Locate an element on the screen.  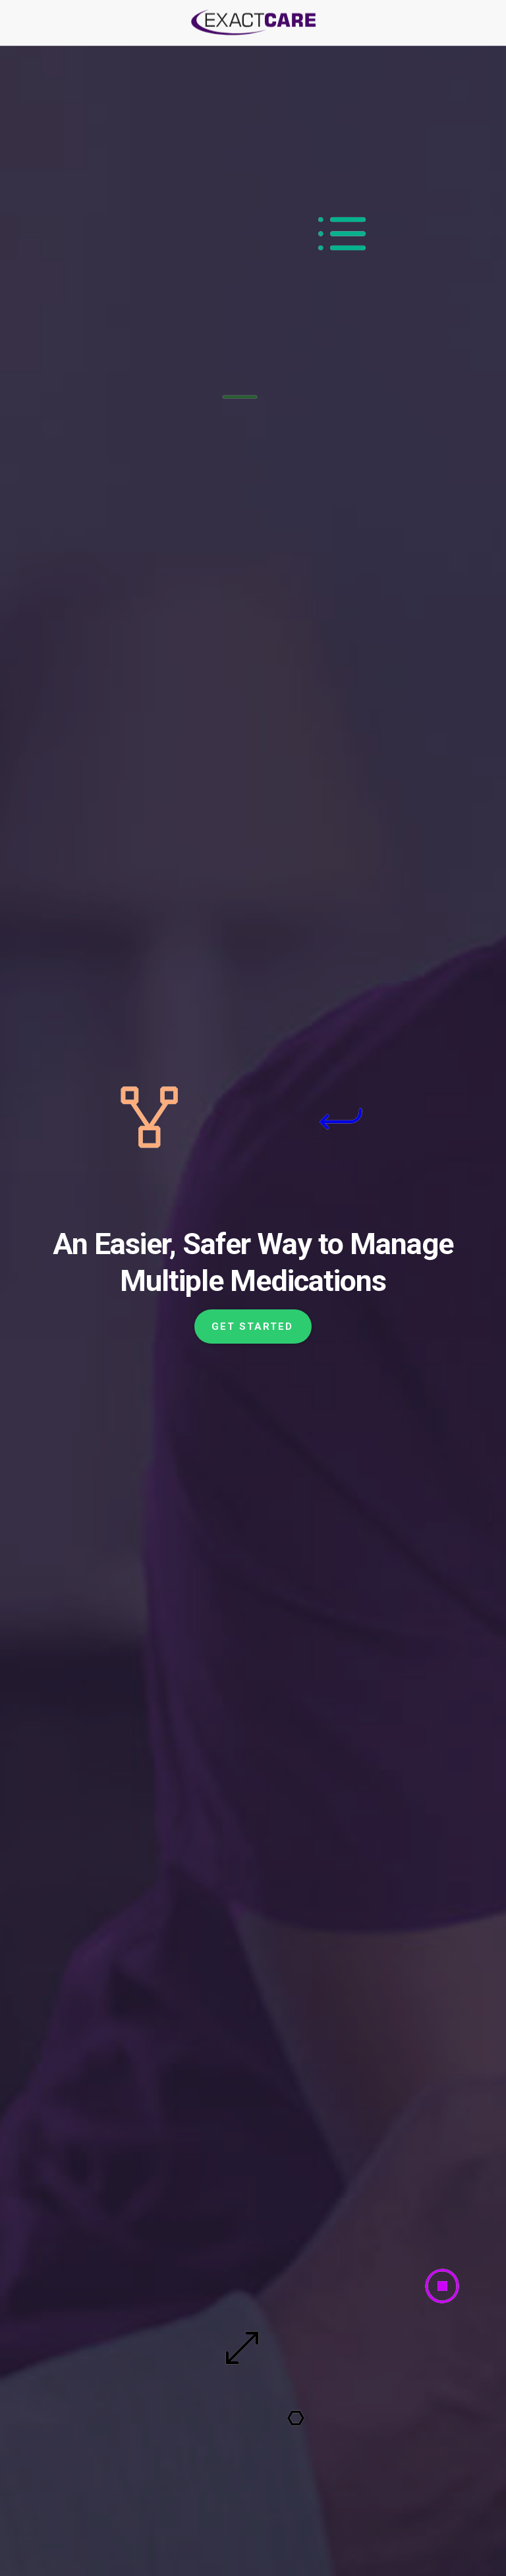
resize window or element is located at coordinates (242, 2348).